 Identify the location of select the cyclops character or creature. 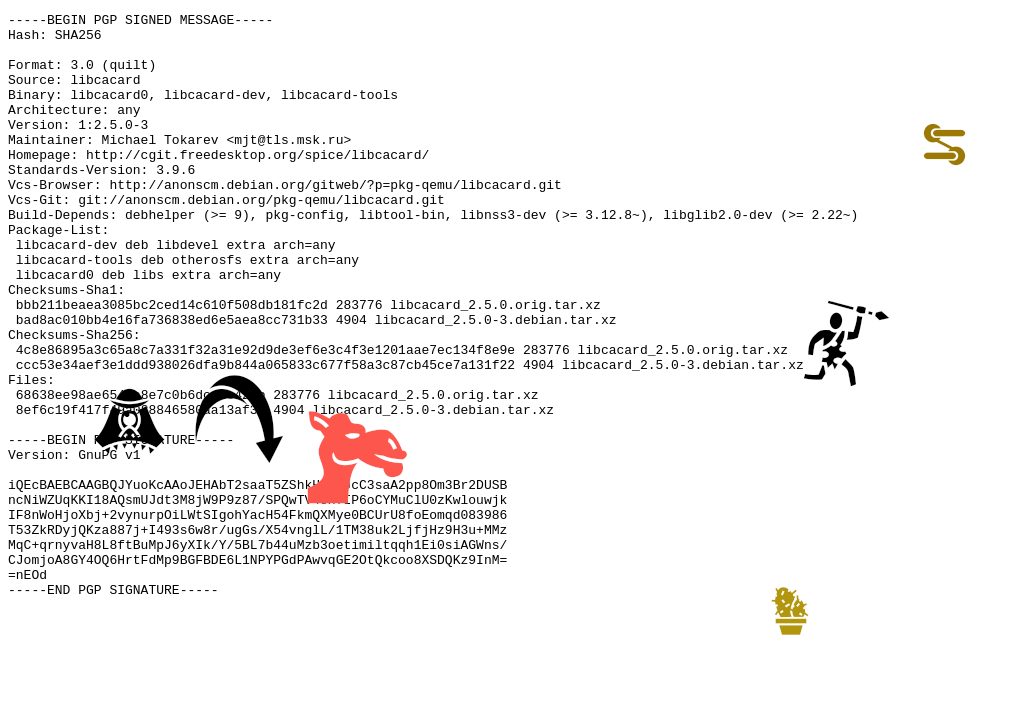
(129, 424).